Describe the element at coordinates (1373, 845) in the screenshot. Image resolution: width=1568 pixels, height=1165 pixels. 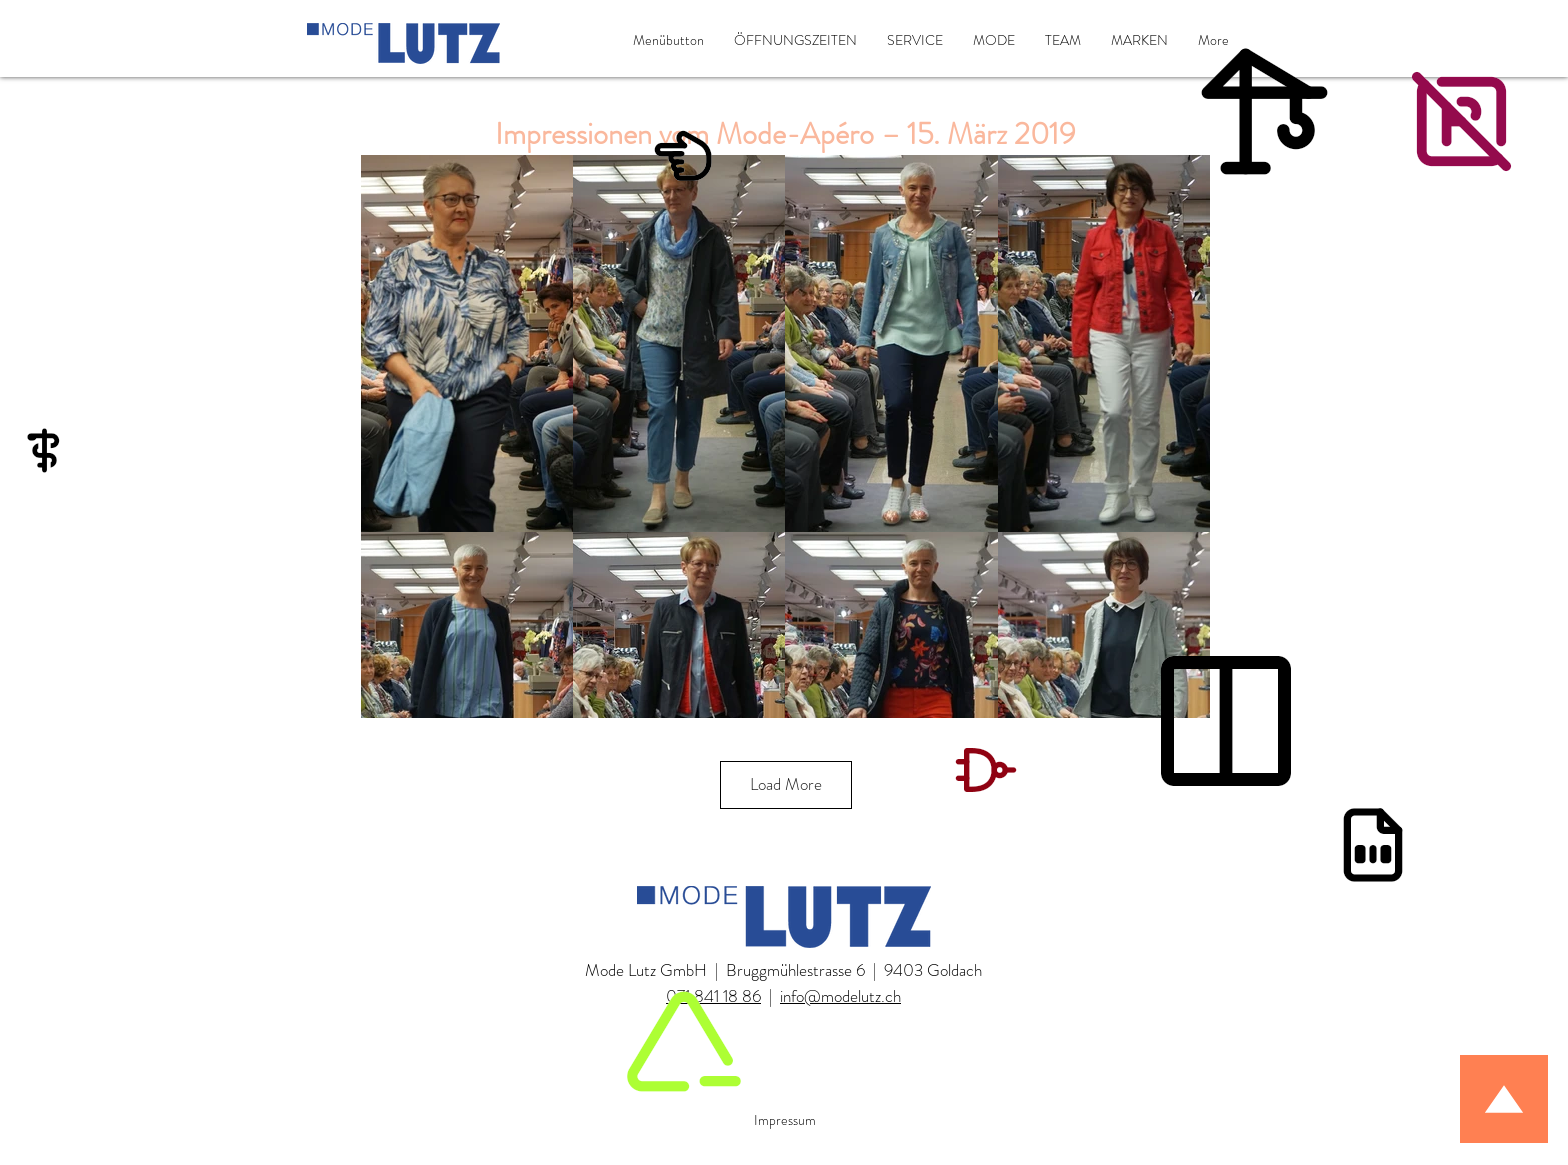
I see `view barcode document` at that location.